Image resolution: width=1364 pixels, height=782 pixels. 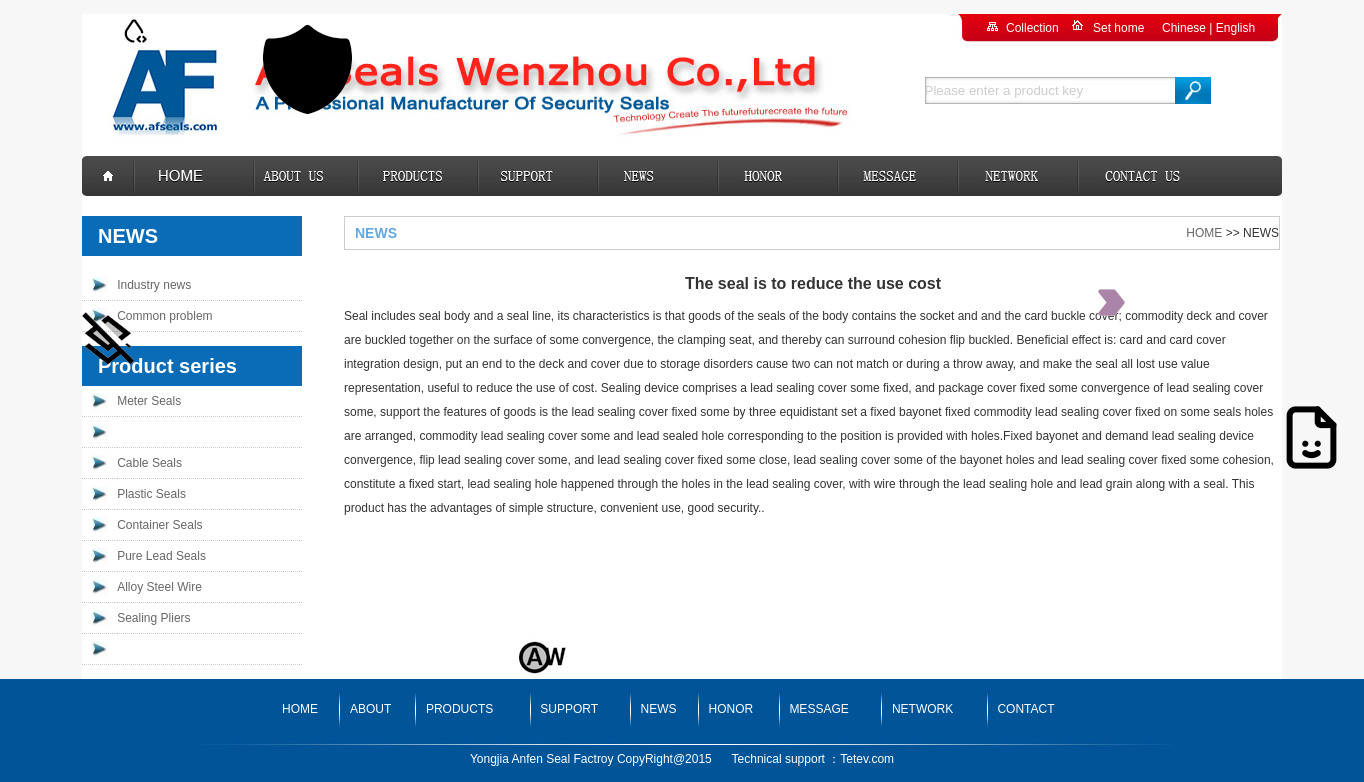 I want to click on clear all map layers, so click(x=108, y=341).